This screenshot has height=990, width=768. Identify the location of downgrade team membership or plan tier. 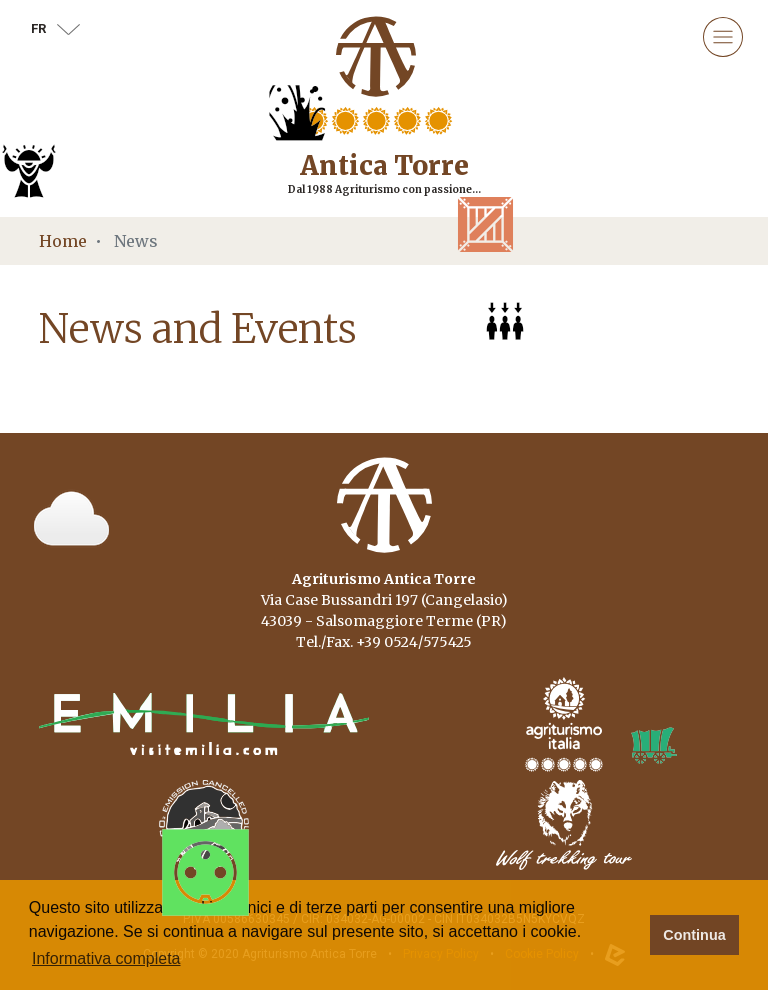
(505, 321).